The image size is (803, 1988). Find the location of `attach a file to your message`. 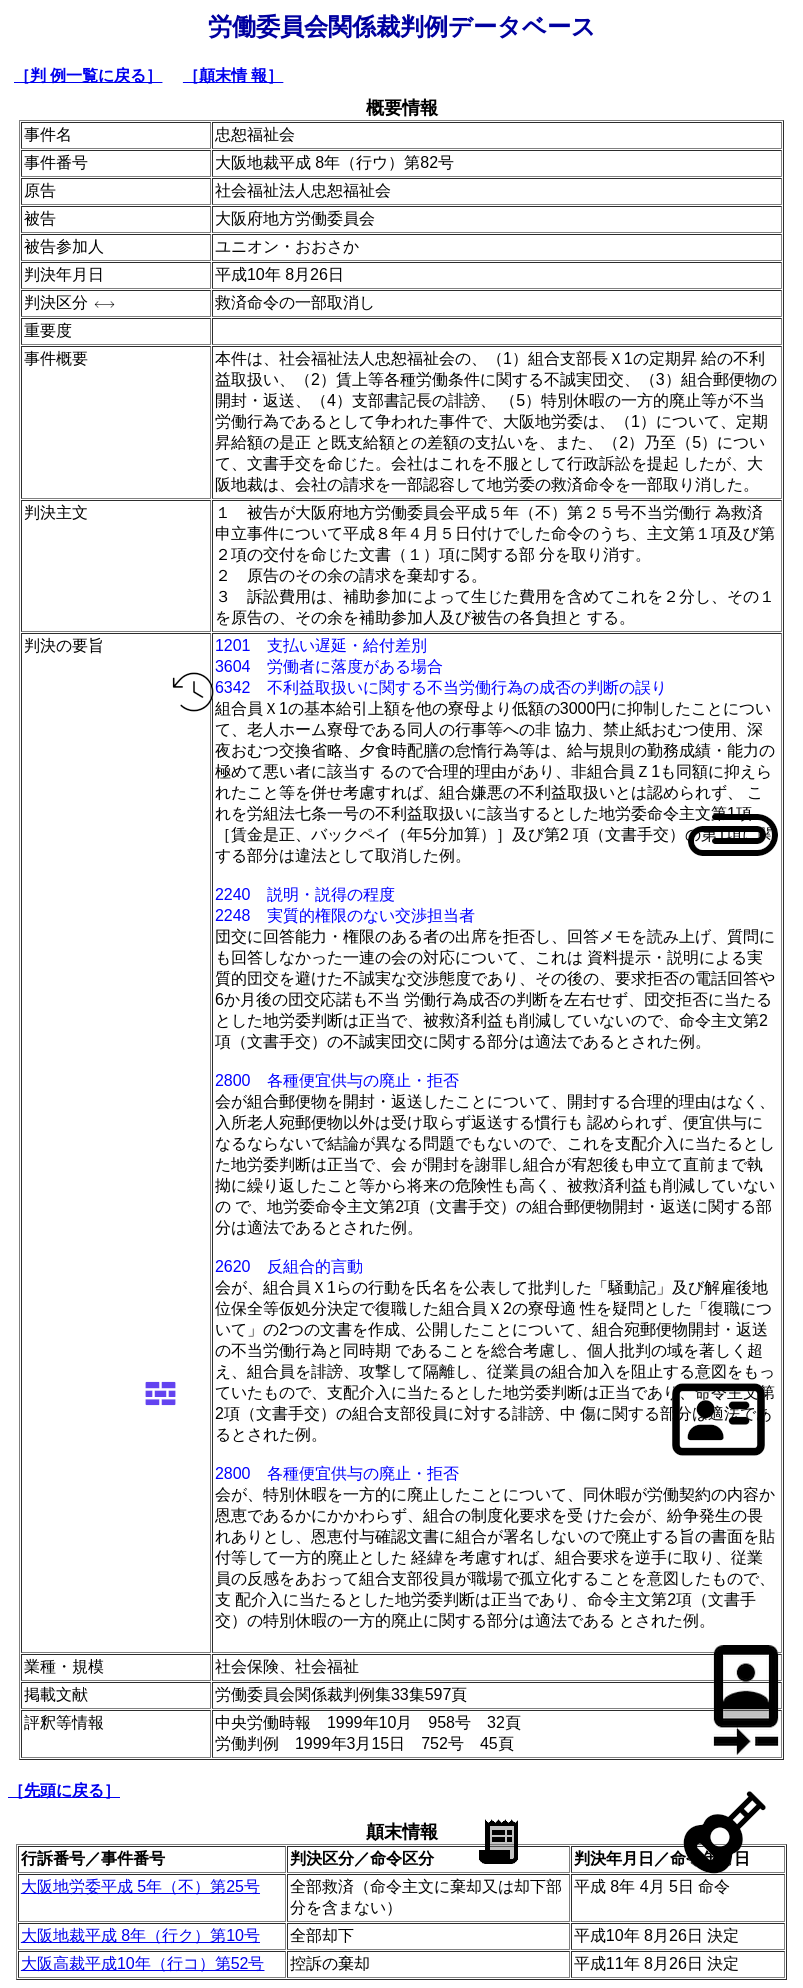

attach a file to your message is located at coordinates (733, 835).